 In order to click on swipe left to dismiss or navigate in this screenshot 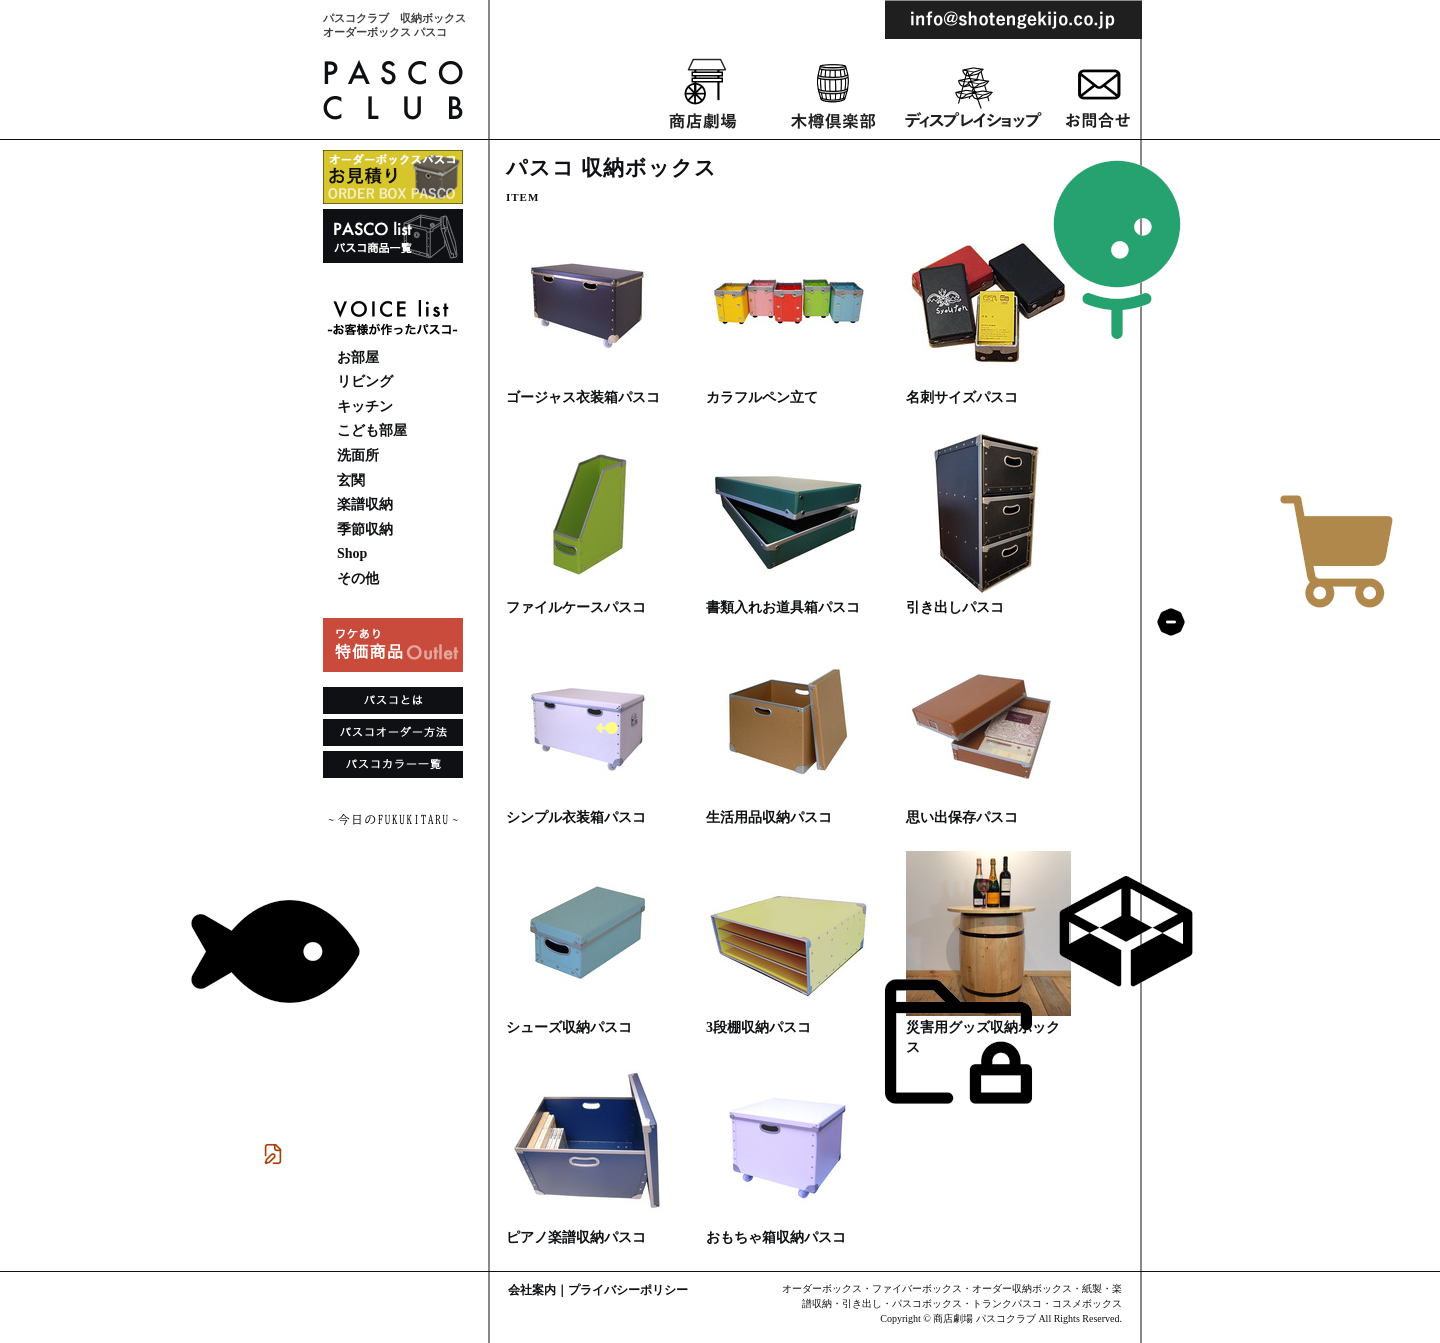, I will do `click(607, 728)`.